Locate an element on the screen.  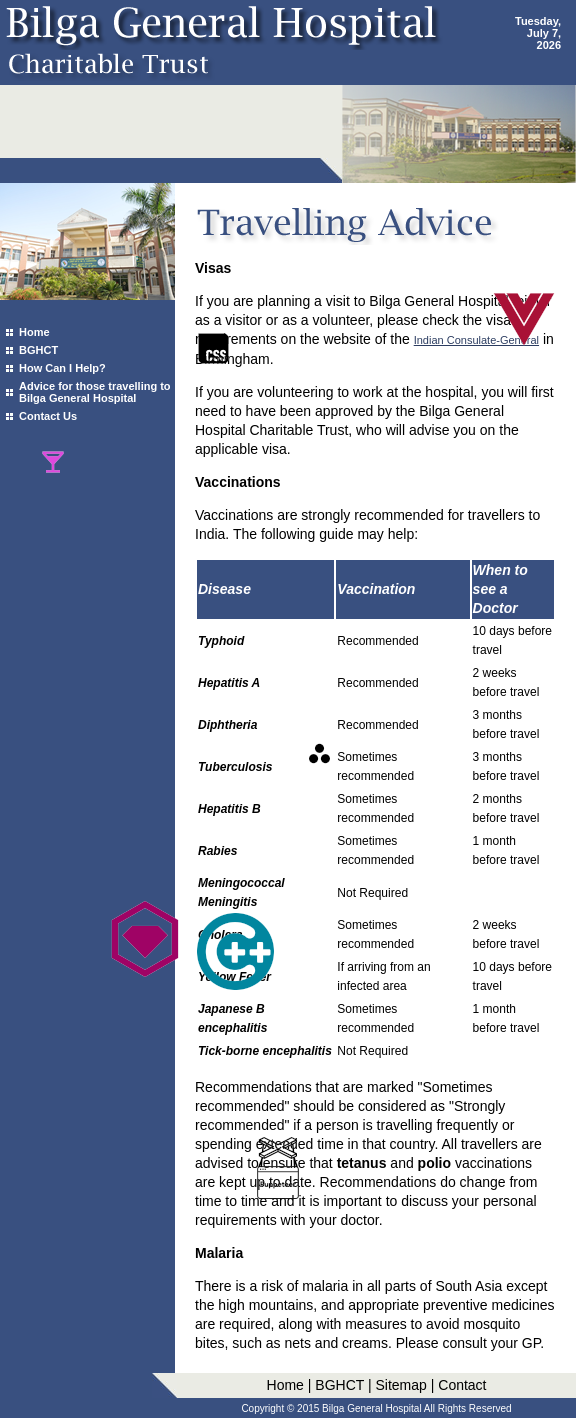
vue.js framework logo is located at coordinates (524, 318).